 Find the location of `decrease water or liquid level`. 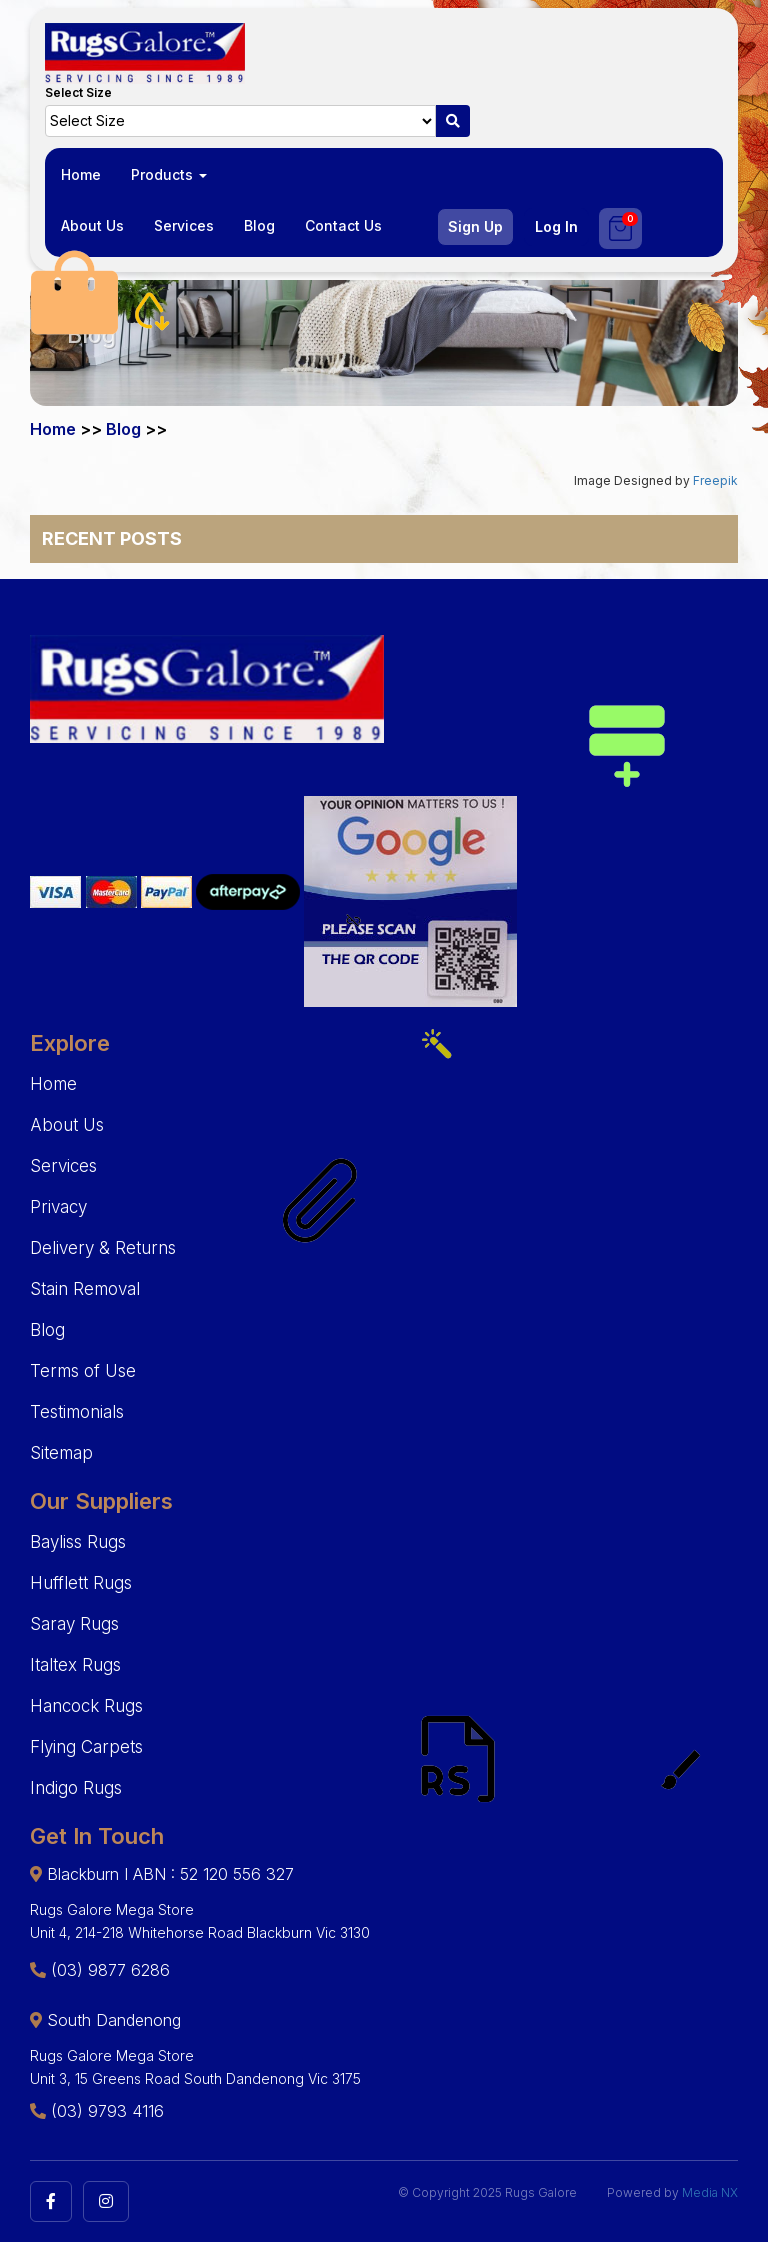

decrease water or liquid level is located at coordinates (149, 310).